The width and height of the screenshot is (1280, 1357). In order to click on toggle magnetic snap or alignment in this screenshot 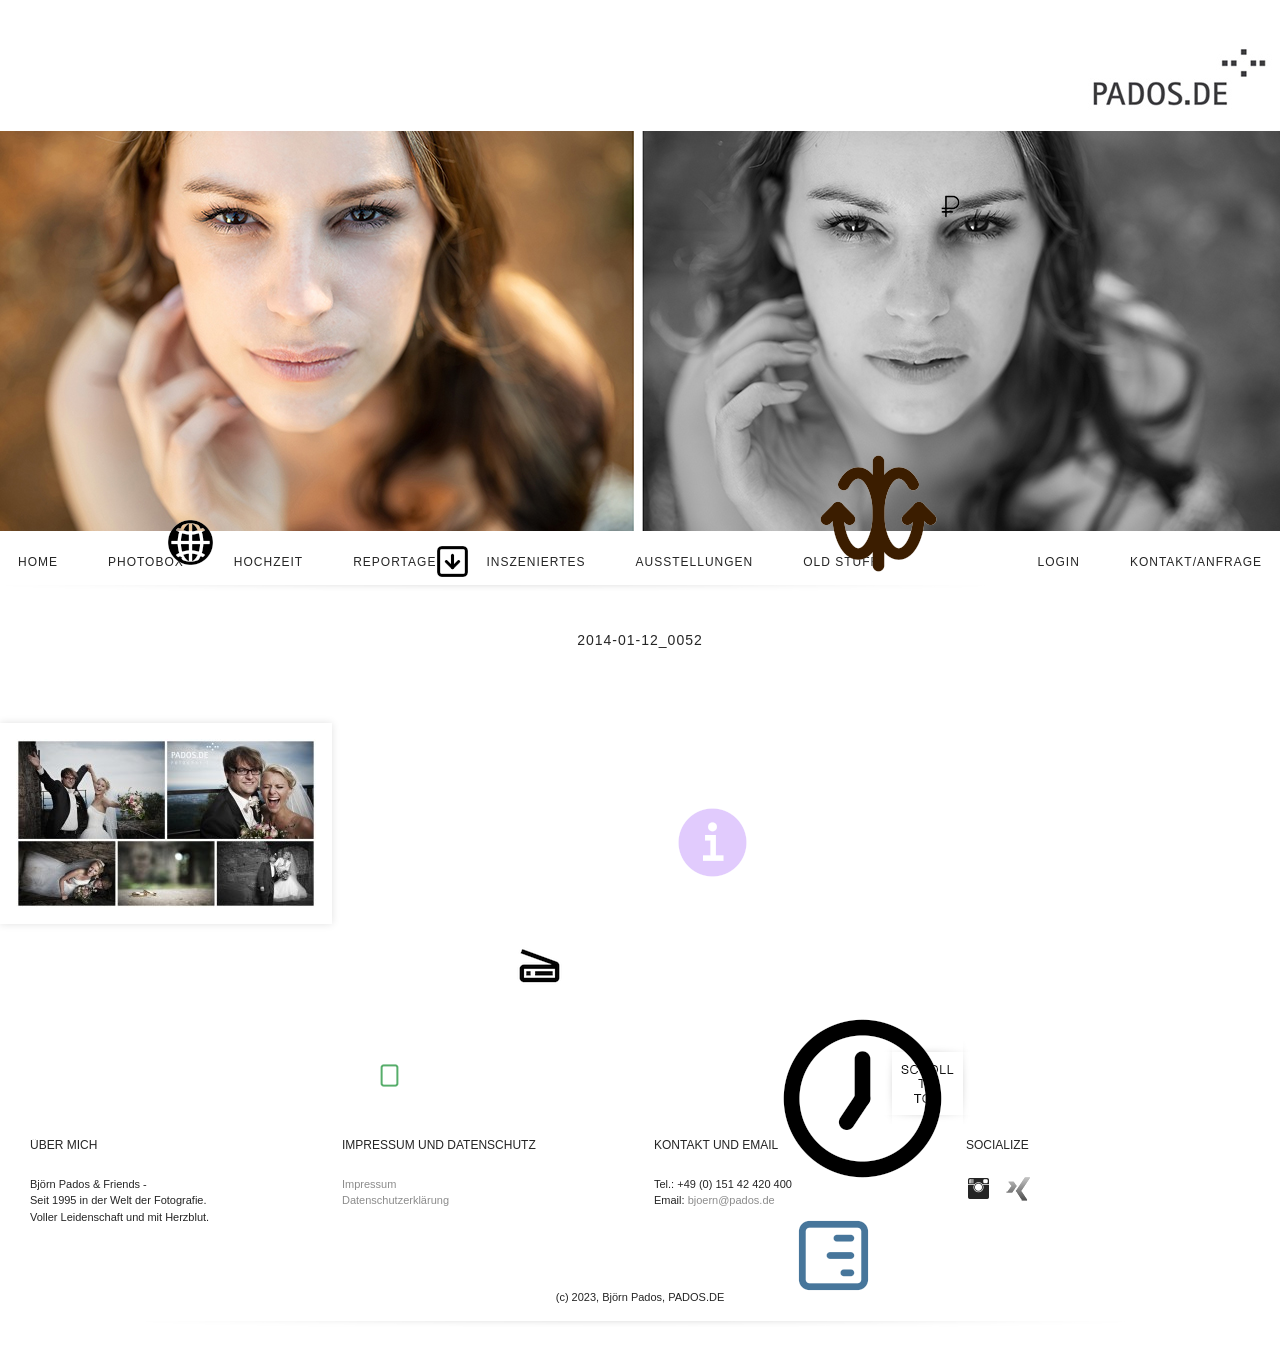, I will do `click(878, 513)`.